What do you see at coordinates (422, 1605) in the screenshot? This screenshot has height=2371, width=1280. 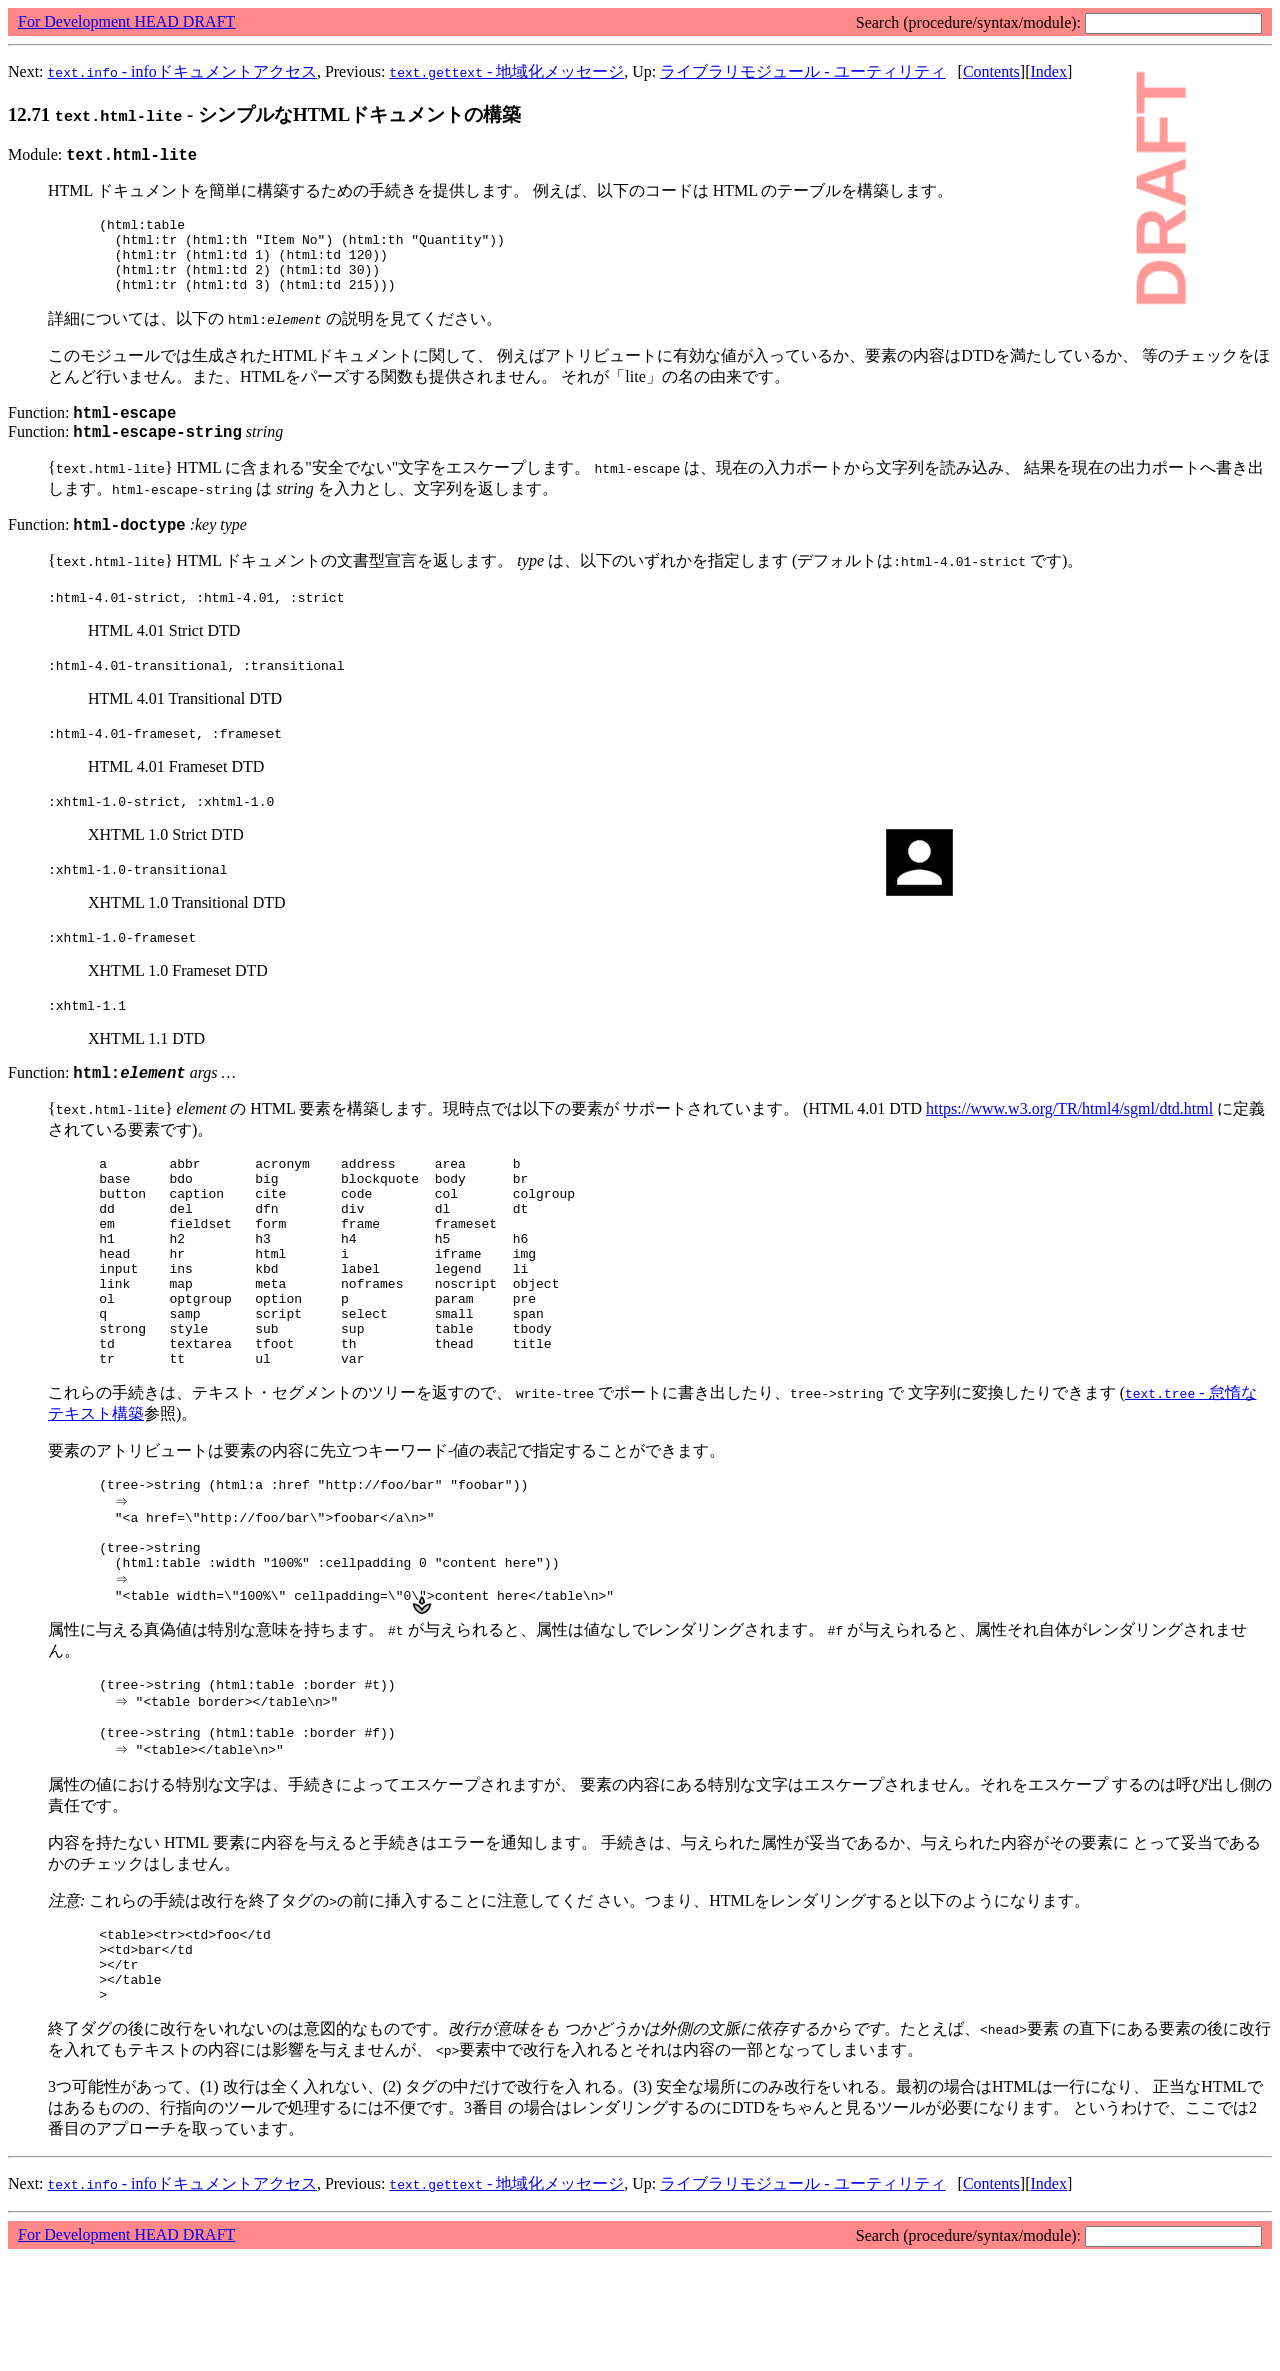 I see `access spa or wellness services` at bounding box center [422, 1605].